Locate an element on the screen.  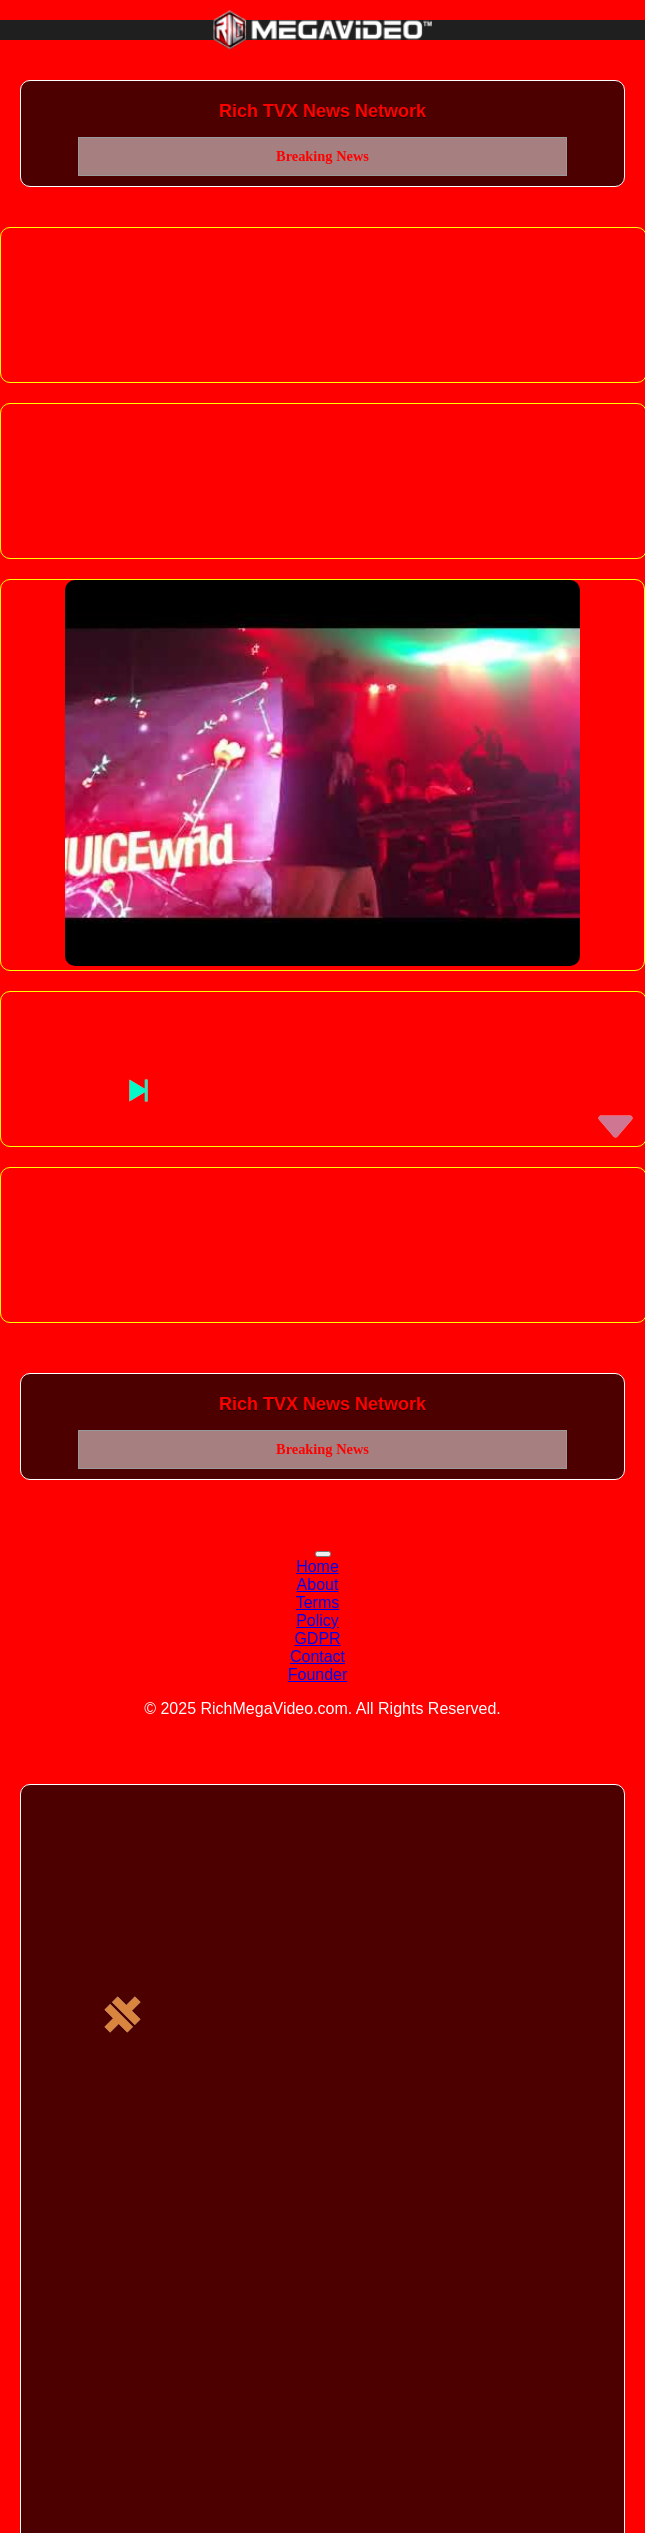
expand a dropdown menu is located at coordinates (615, 1126).